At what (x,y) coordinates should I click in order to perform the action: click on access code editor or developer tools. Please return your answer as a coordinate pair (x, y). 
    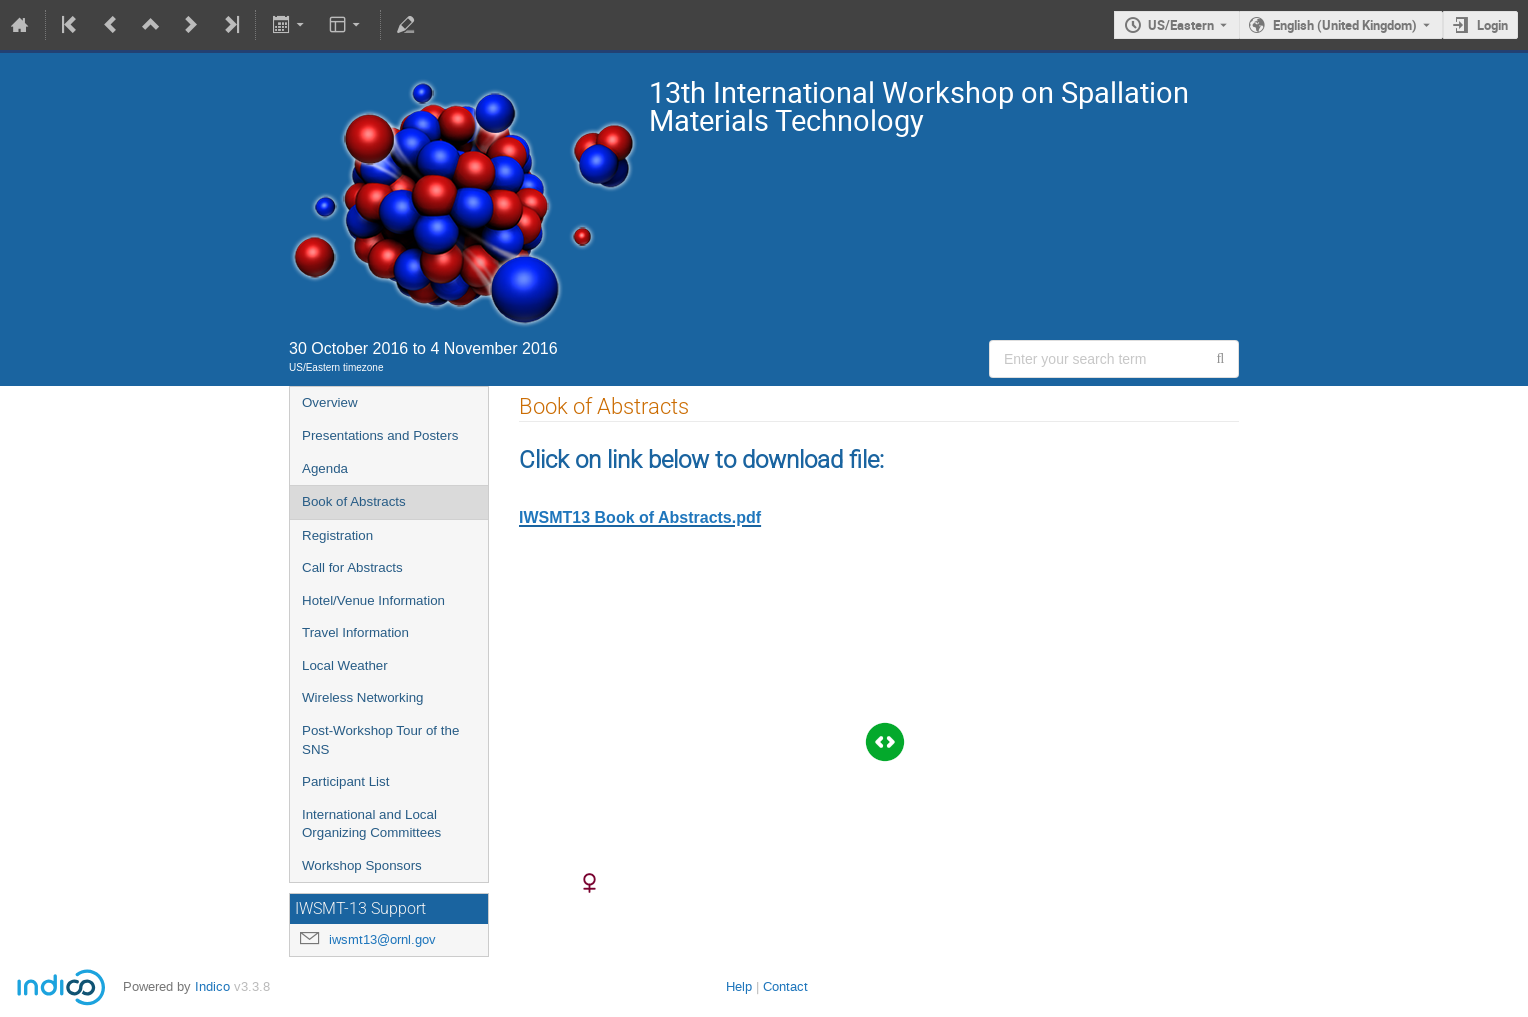
    Looking at the image, I should click on (885, 742).